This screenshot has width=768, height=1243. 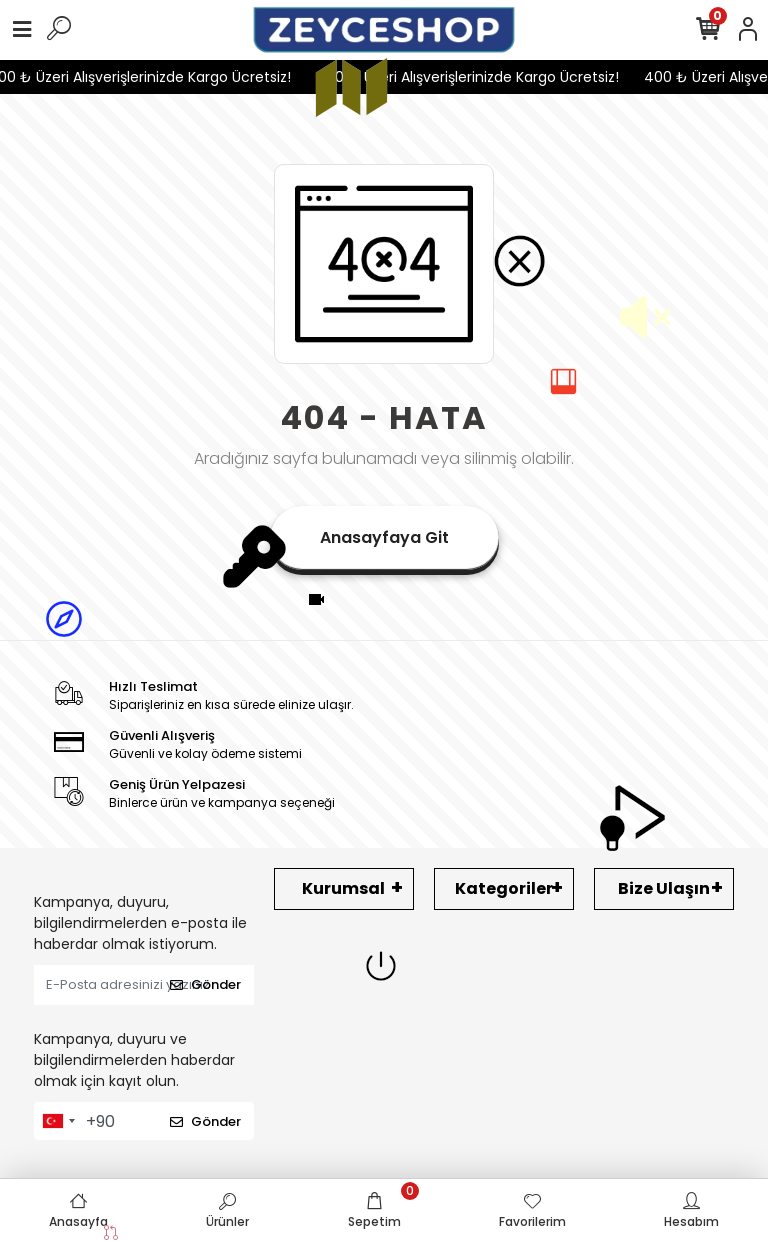 I want to click on toggle justified panel layout, so click(x=563, y=381).